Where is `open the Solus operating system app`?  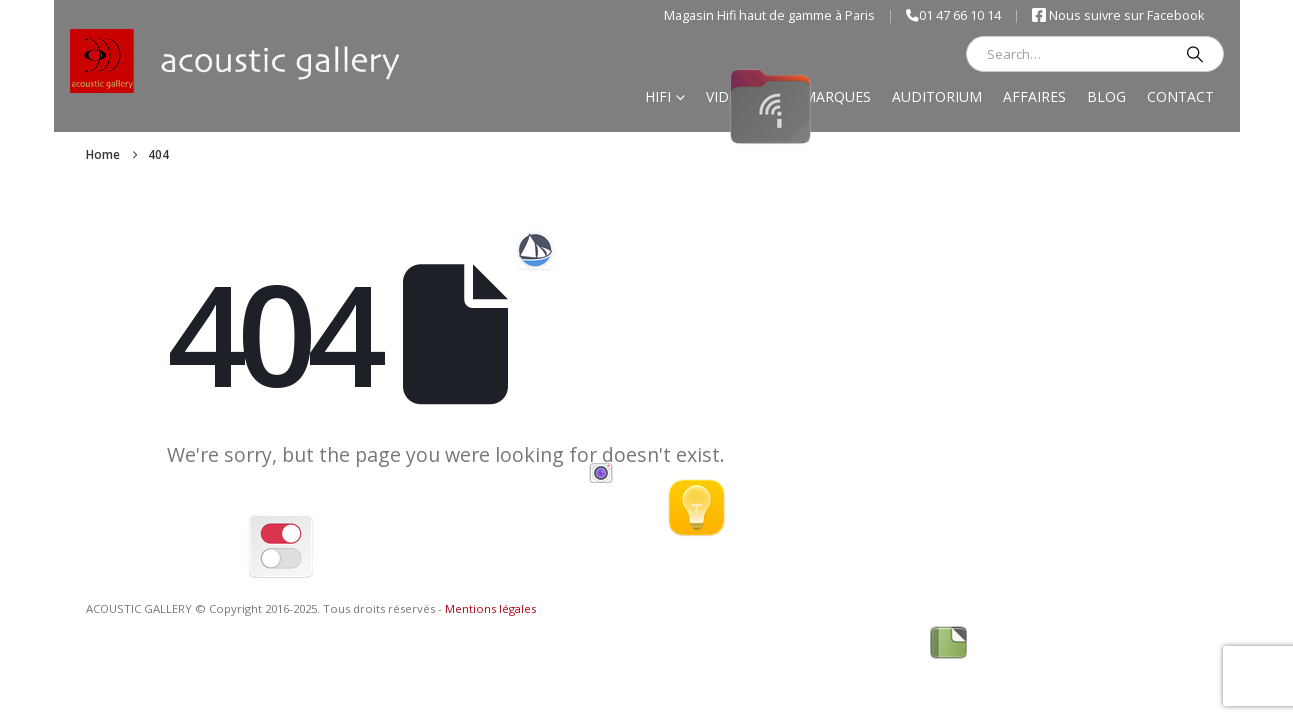 open the Solus operating system app is located at coordinates (535, 250).